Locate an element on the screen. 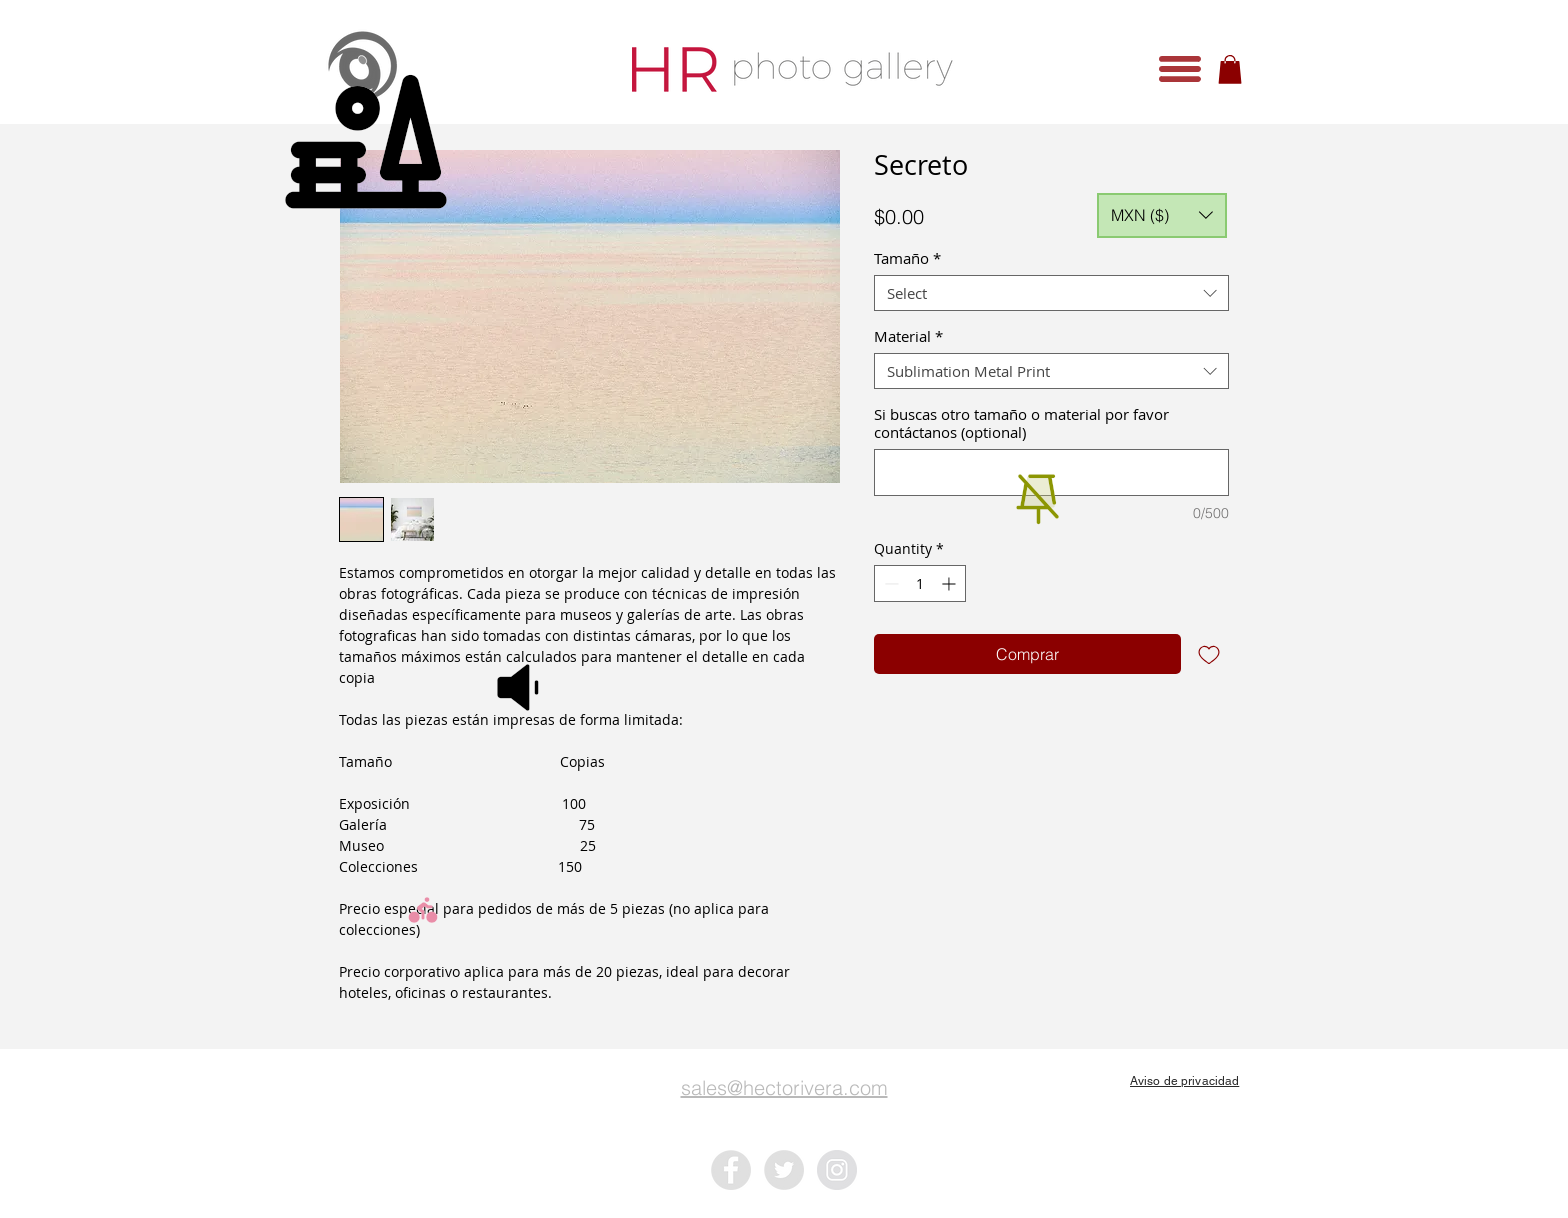 The image size is (1568, 1218). access cycling or bike route options is located at coordinates (423, 910).